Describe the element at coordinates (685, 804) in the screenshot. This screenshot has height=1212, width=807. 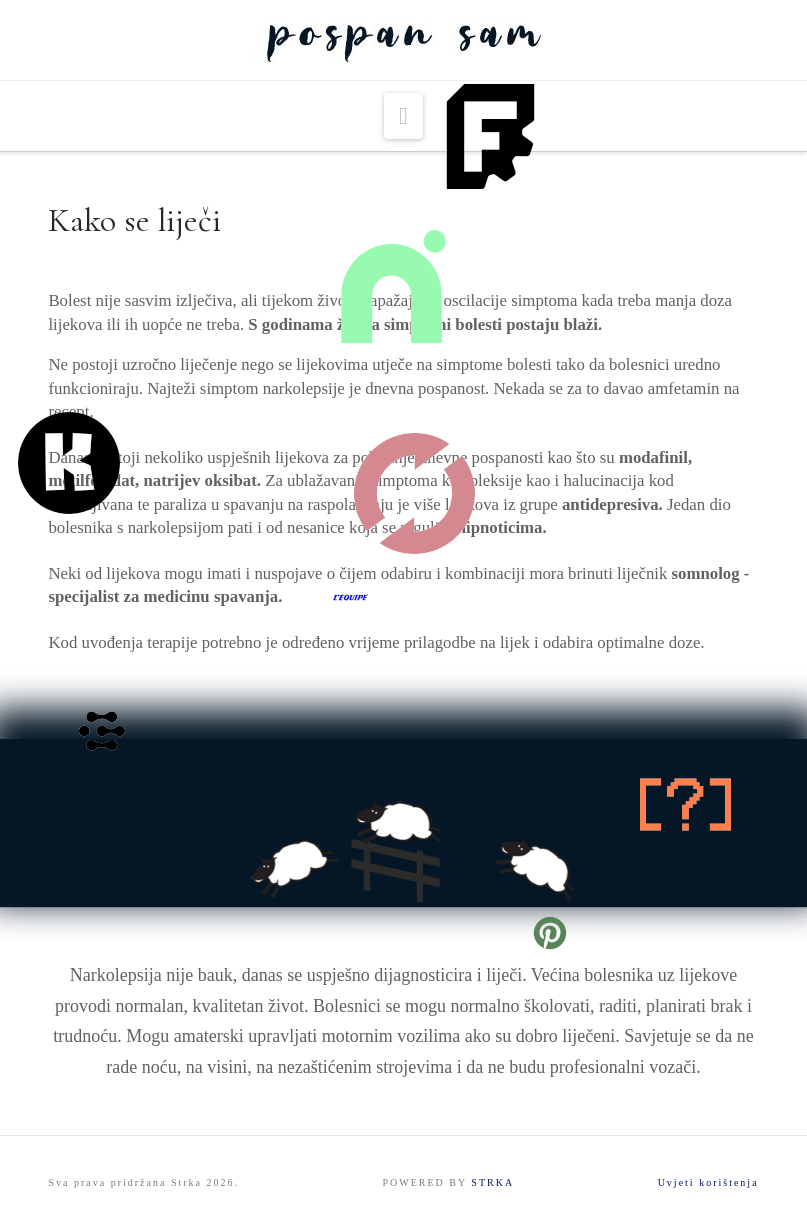
I see `visit the Philadelphia Inquirer website` at that location.